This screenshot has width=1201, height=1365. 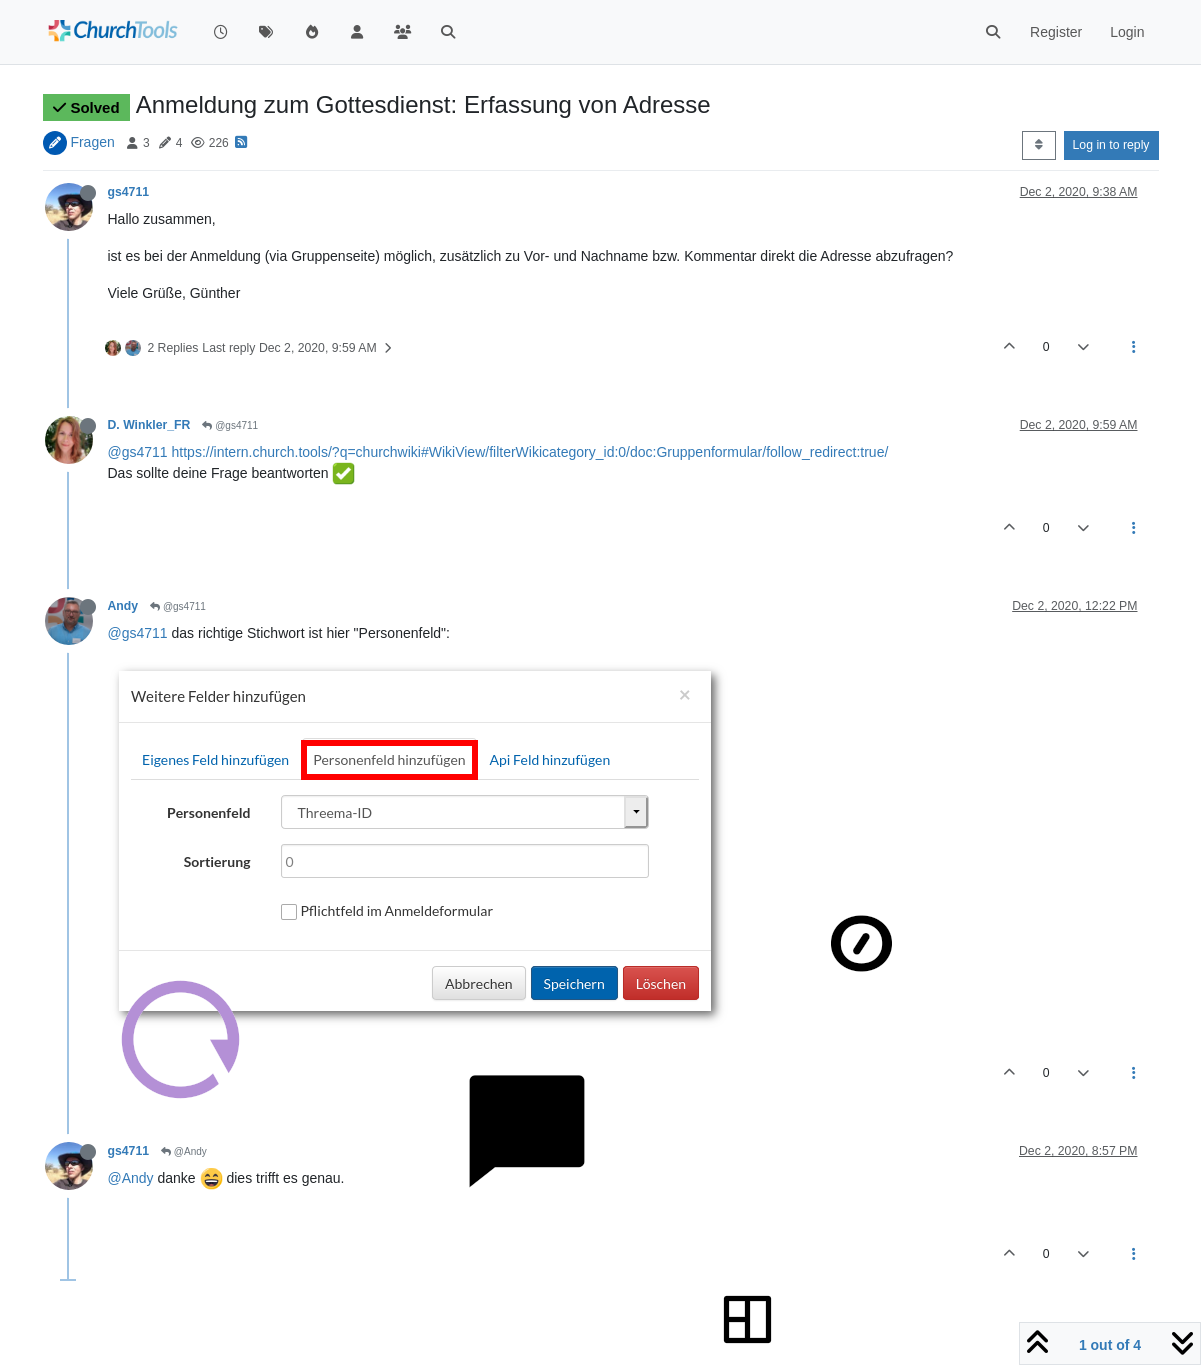 What do you see at coordinates (180, 1039) in the screenshot?
I see `restart the device` at bounding box center [180, 1039].